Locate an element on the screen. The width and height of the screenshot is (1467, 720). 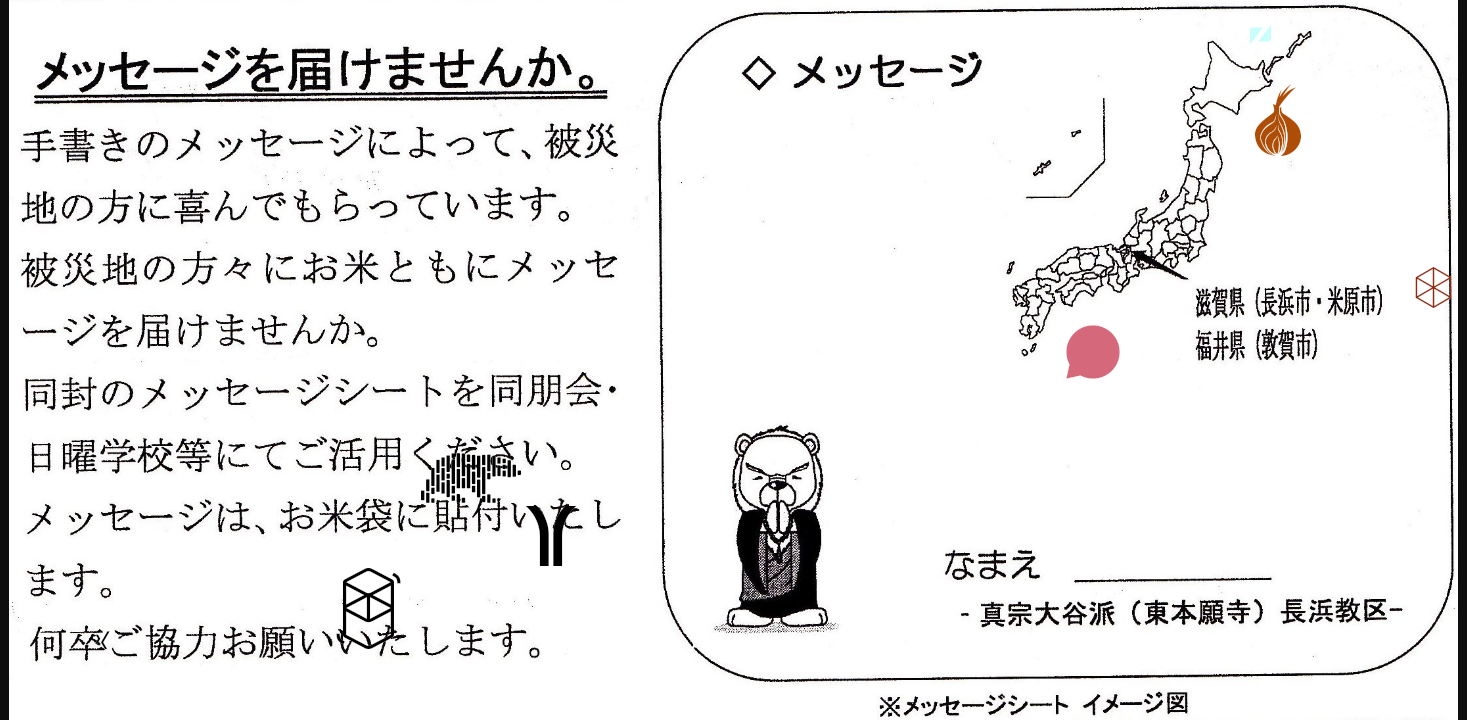
open chat or messaging is located at coordinates (1093, 352).